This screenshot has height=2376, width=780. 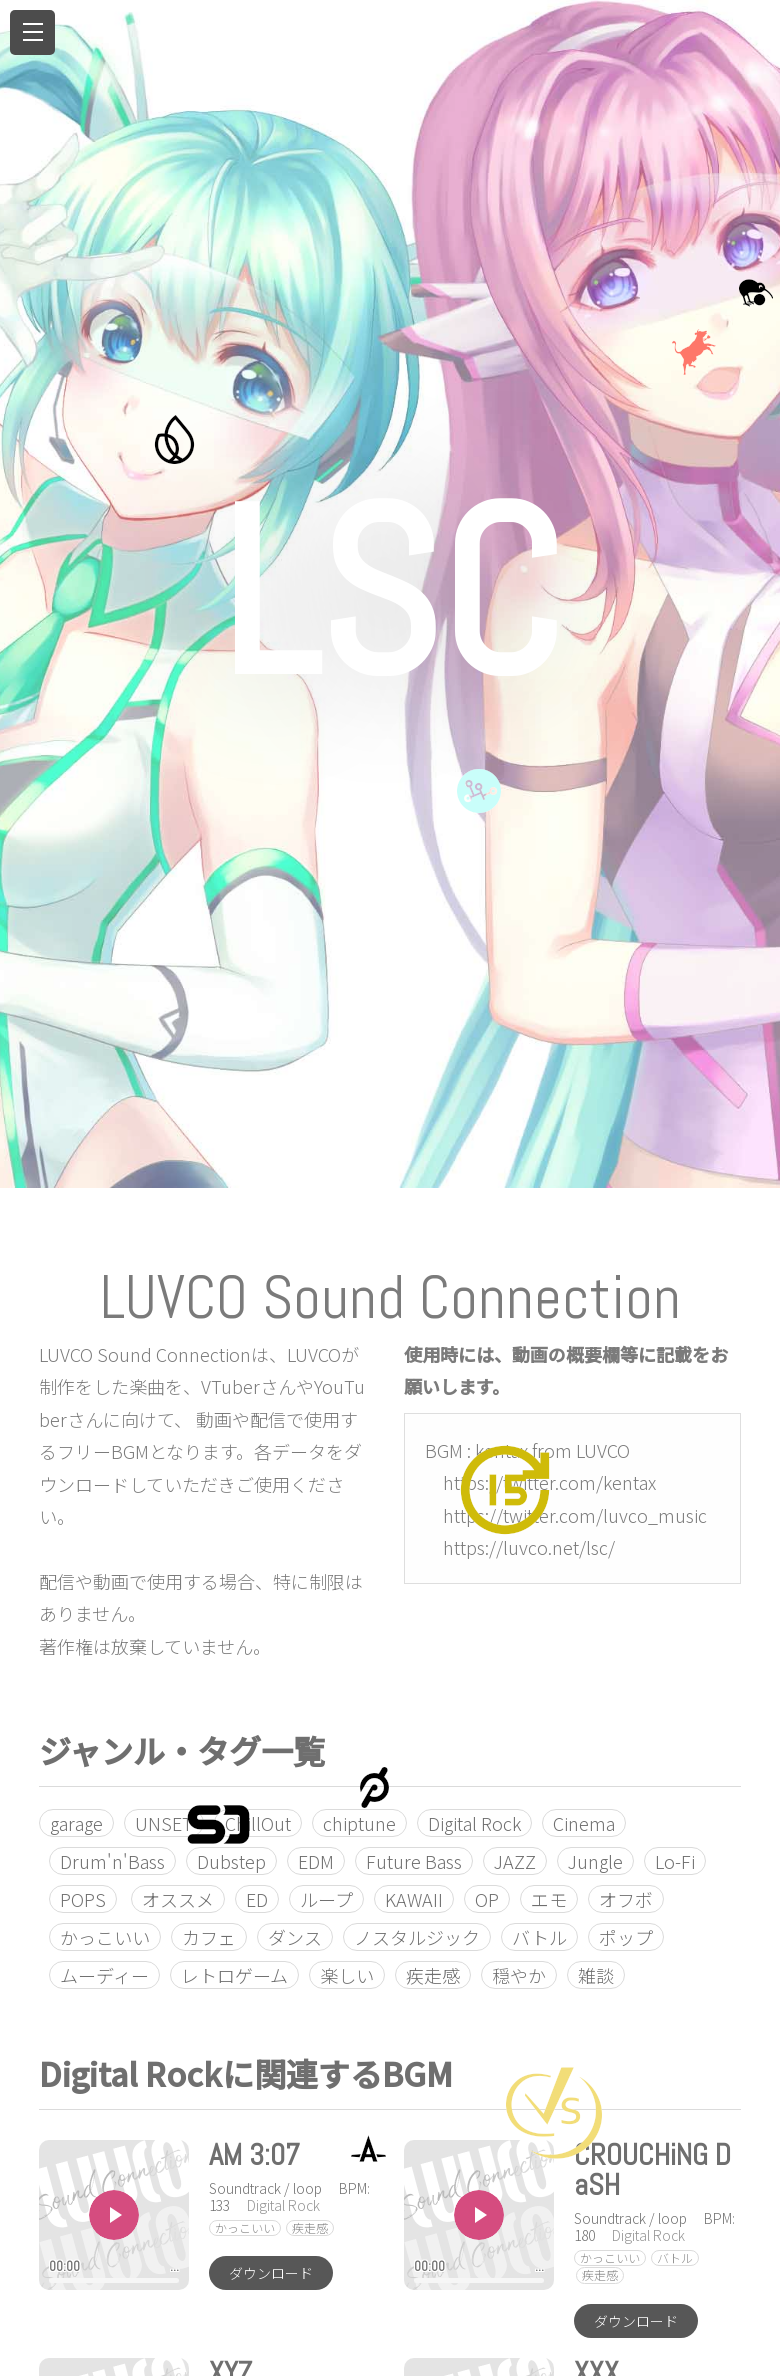 What do you see at coordinates (374, 1787) in the screenshot?
I see `open the Peloton app` at bounding box center [374, 1787].